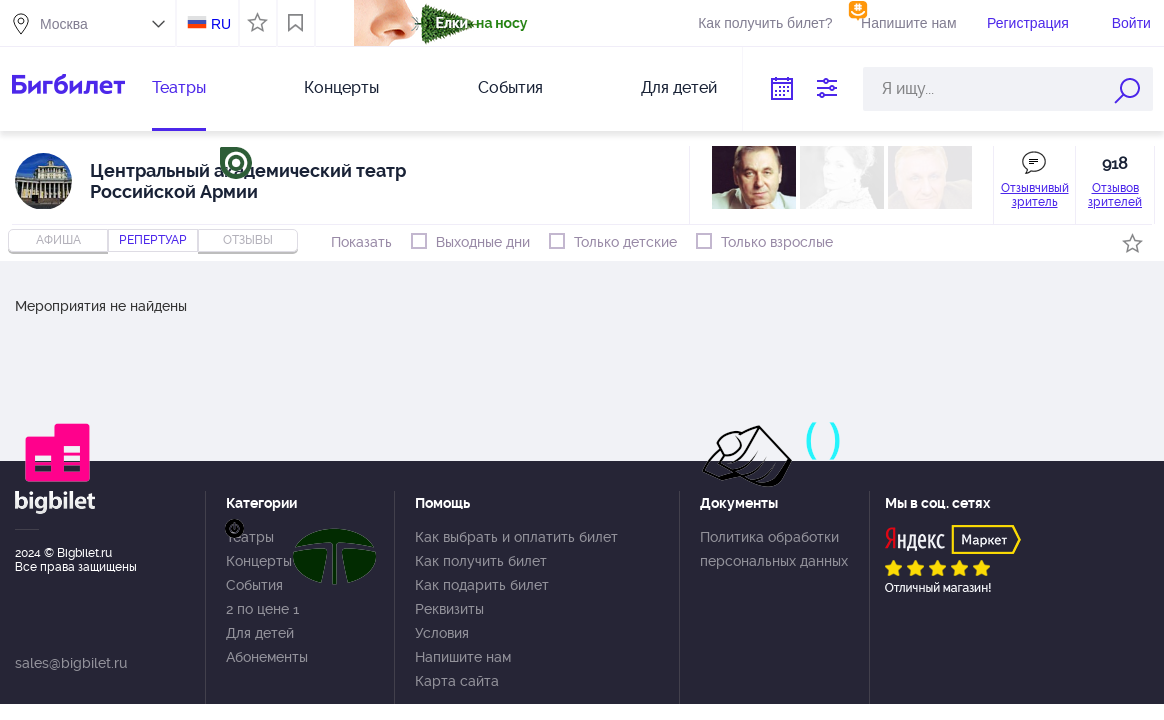 The width and height of the screenshot is (1164, 720). I want to click on access database or data storage, so click(57, 452).